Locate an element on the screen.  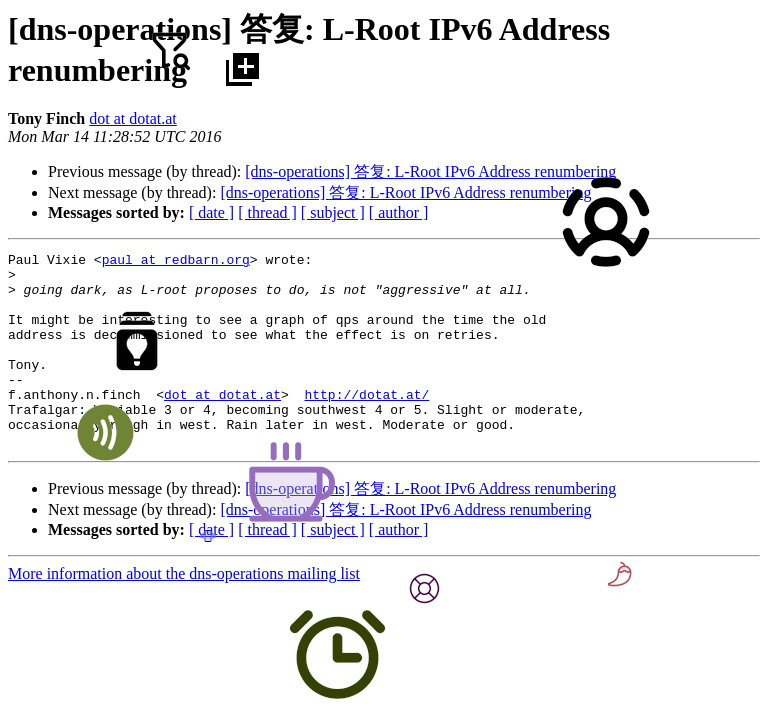
add a new photo to your collection is located at coordinates (242, 69).